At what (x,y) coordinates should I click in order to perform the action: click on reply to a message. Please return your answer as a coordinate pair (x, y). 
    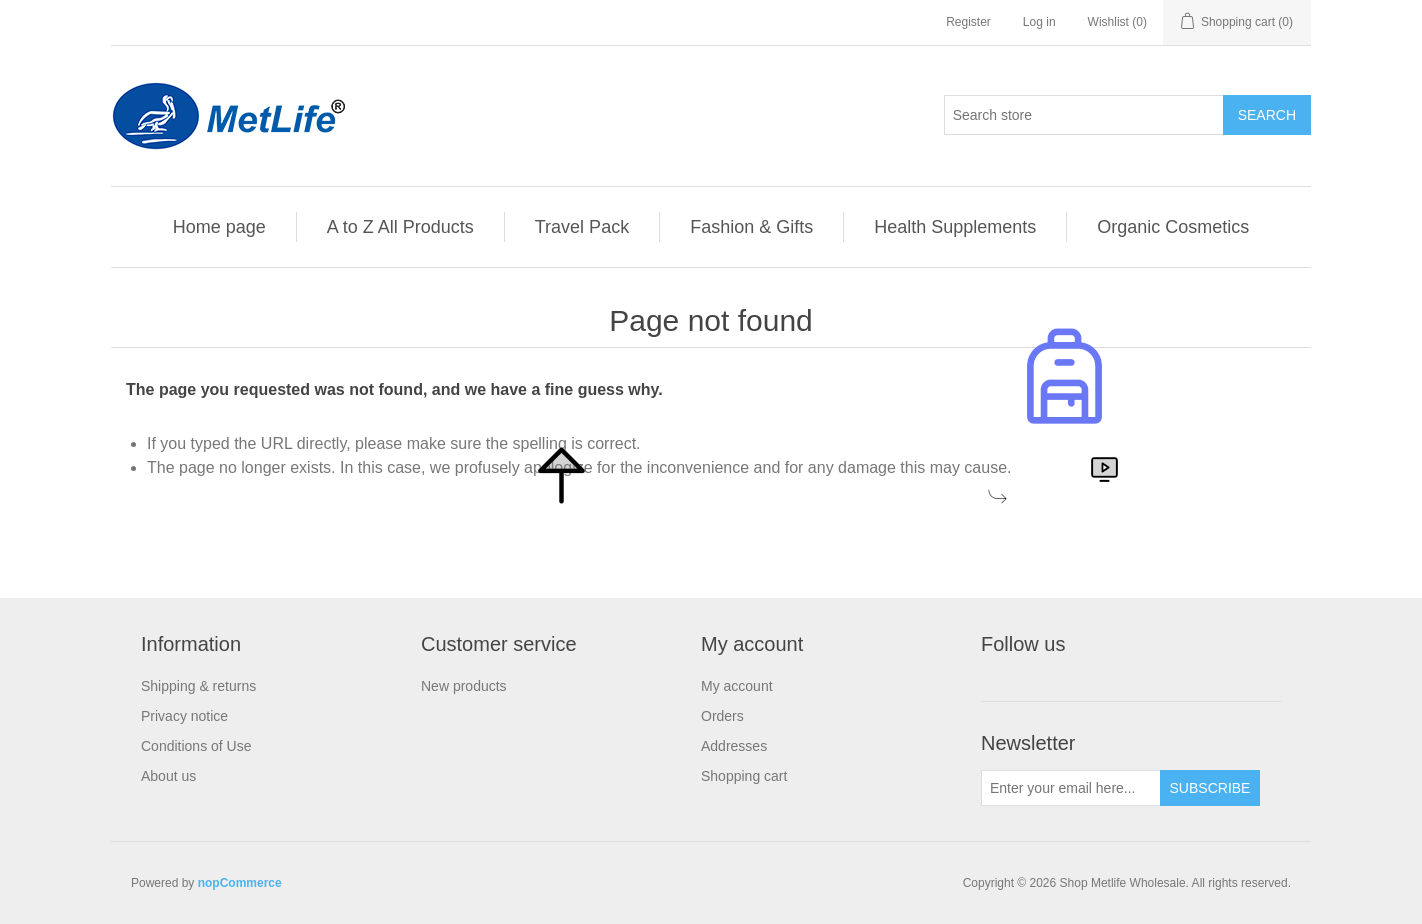
    Looking at the image, I should click on (997, 496).